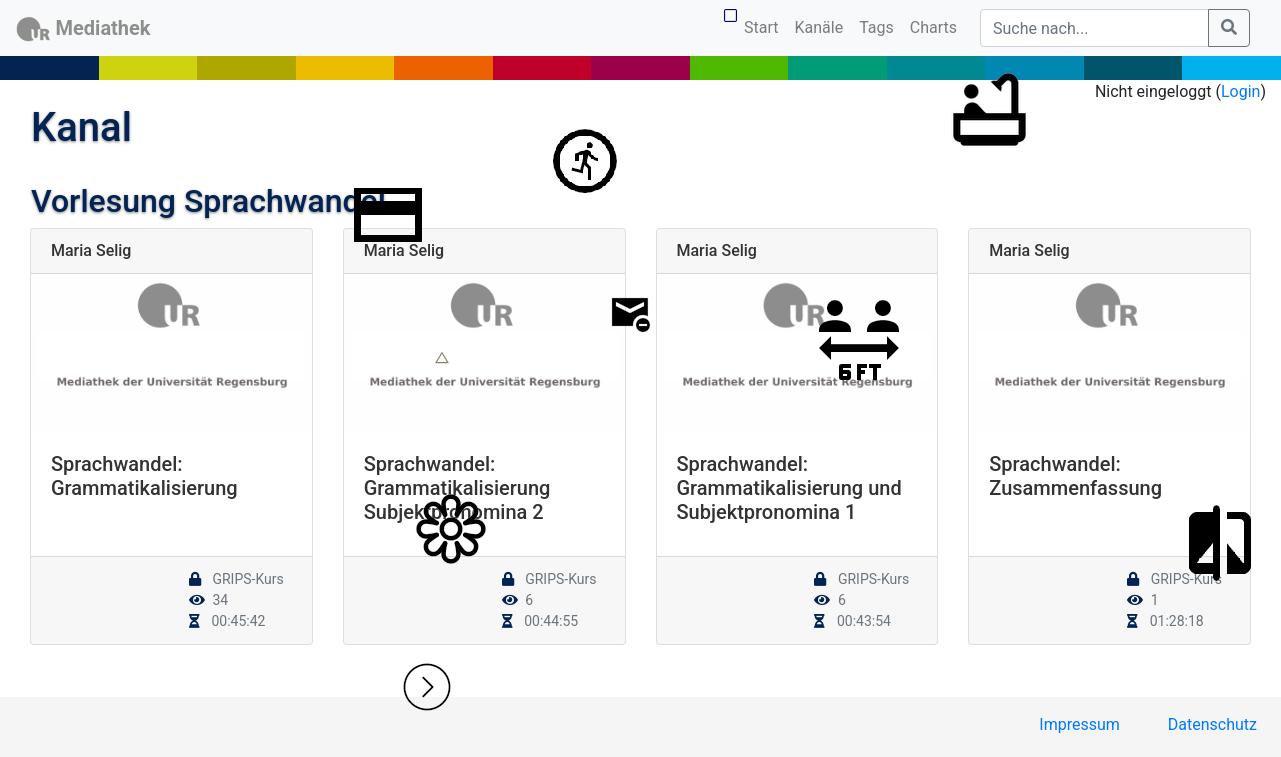 This screenshot has width=1281, height=757. I want to click on indicates social distancing requirement of 6 feet, so click(859, 340).